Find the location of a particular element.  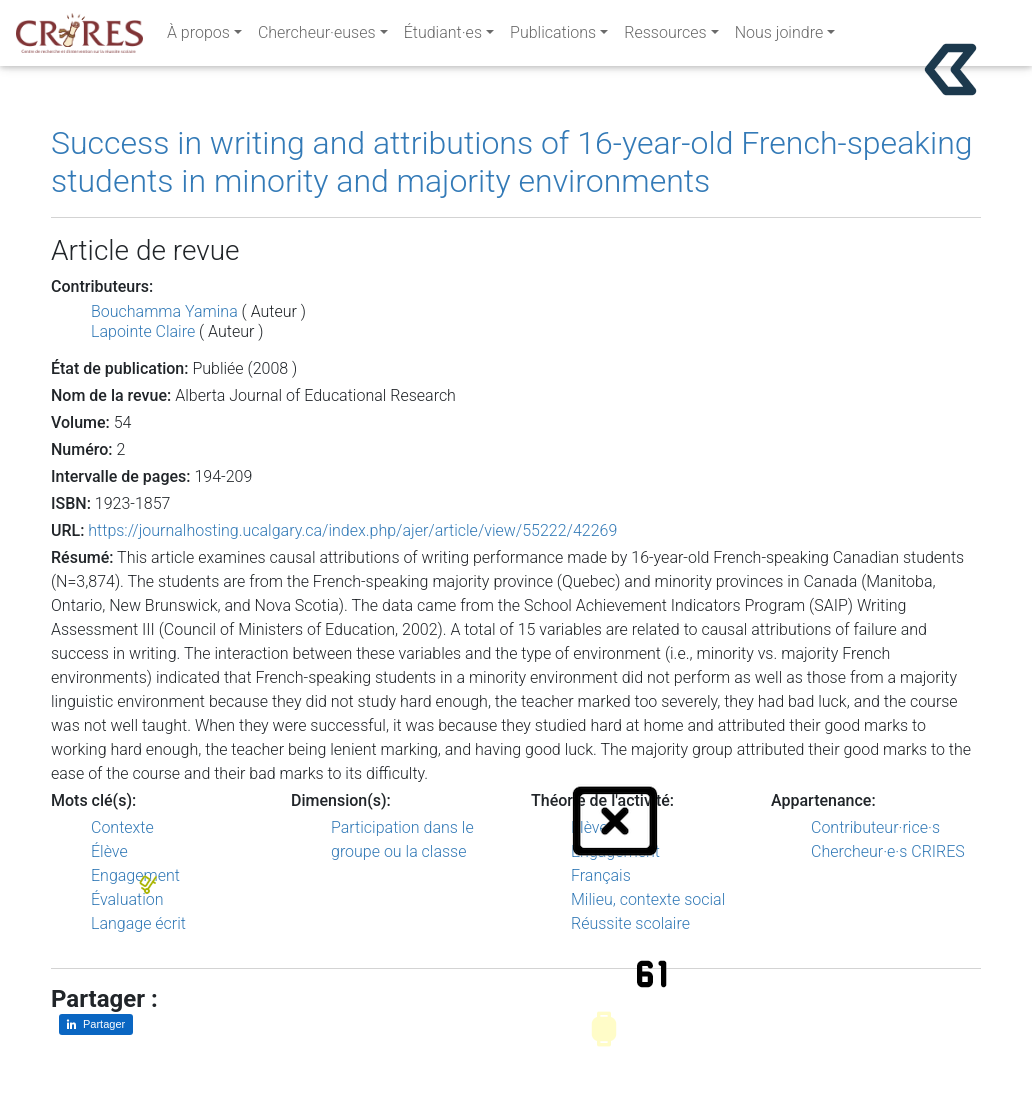

cancel or close a presentation is located at coordinates (615, 821).